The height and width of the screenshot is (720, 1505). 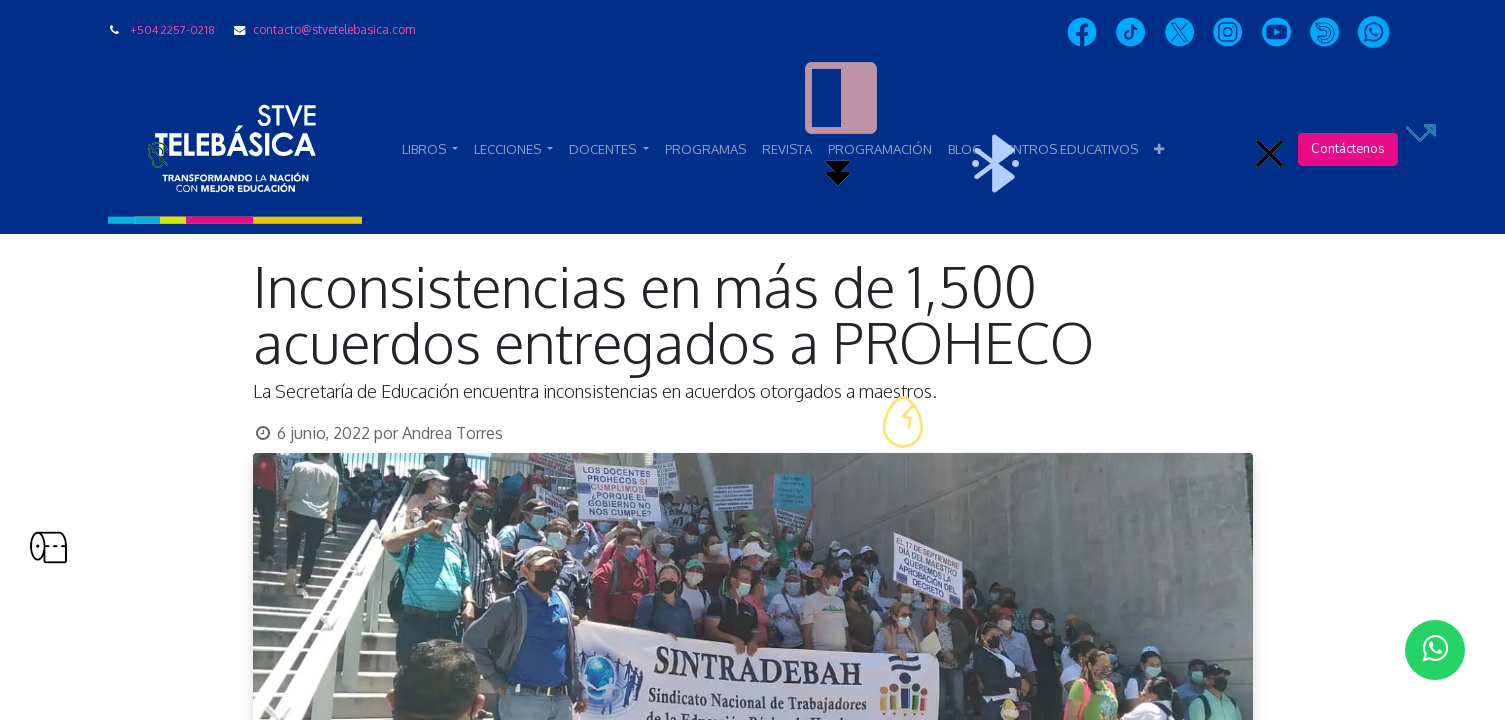 What do you see at coordinates (48, 547) in the screenshot?
I see `bathroom or restroom location indicator` at bounding box center [48, 547].